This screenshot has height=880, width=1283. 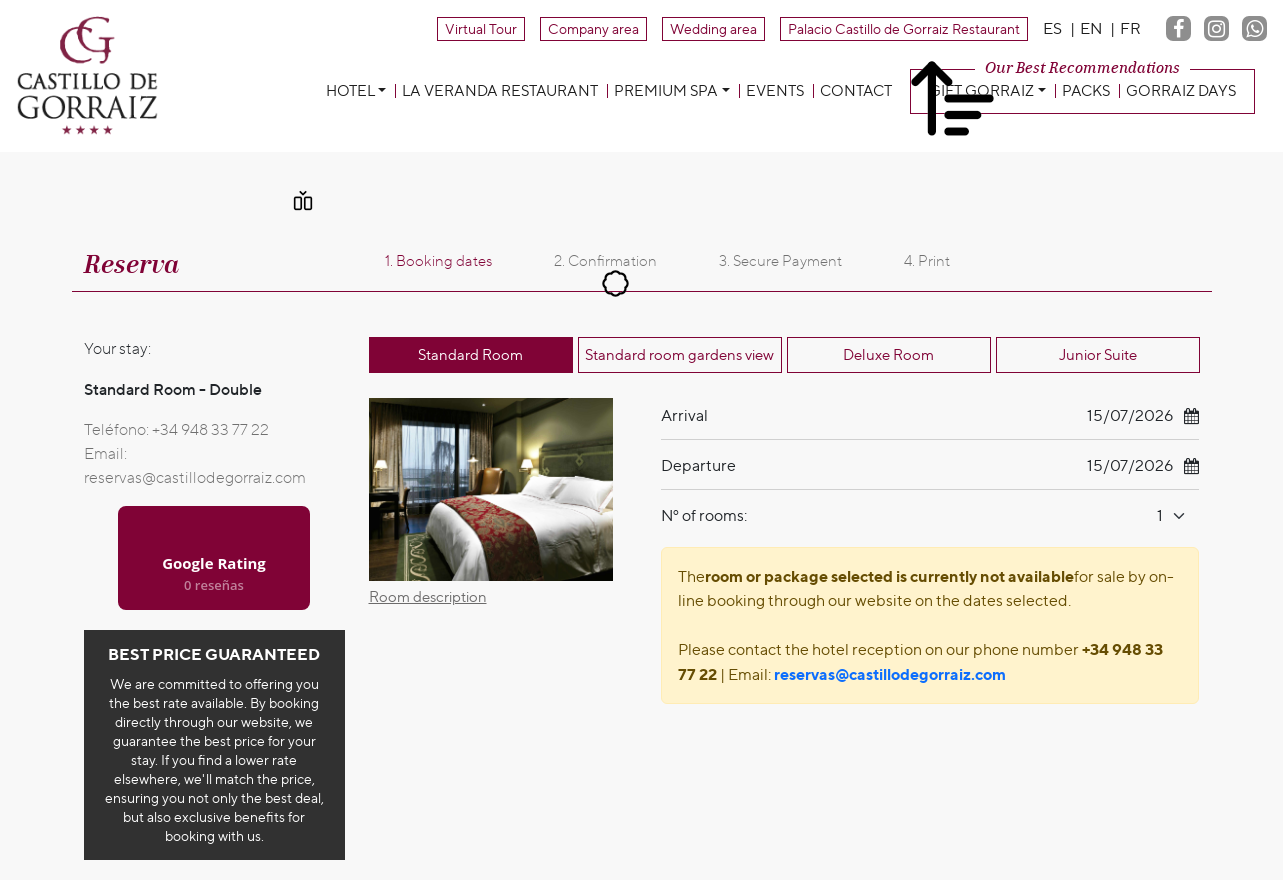 What do you see at coordinates (952, 98) in the screenshot?
I see `sort items in ascending order` at bounding box center [952, 98].